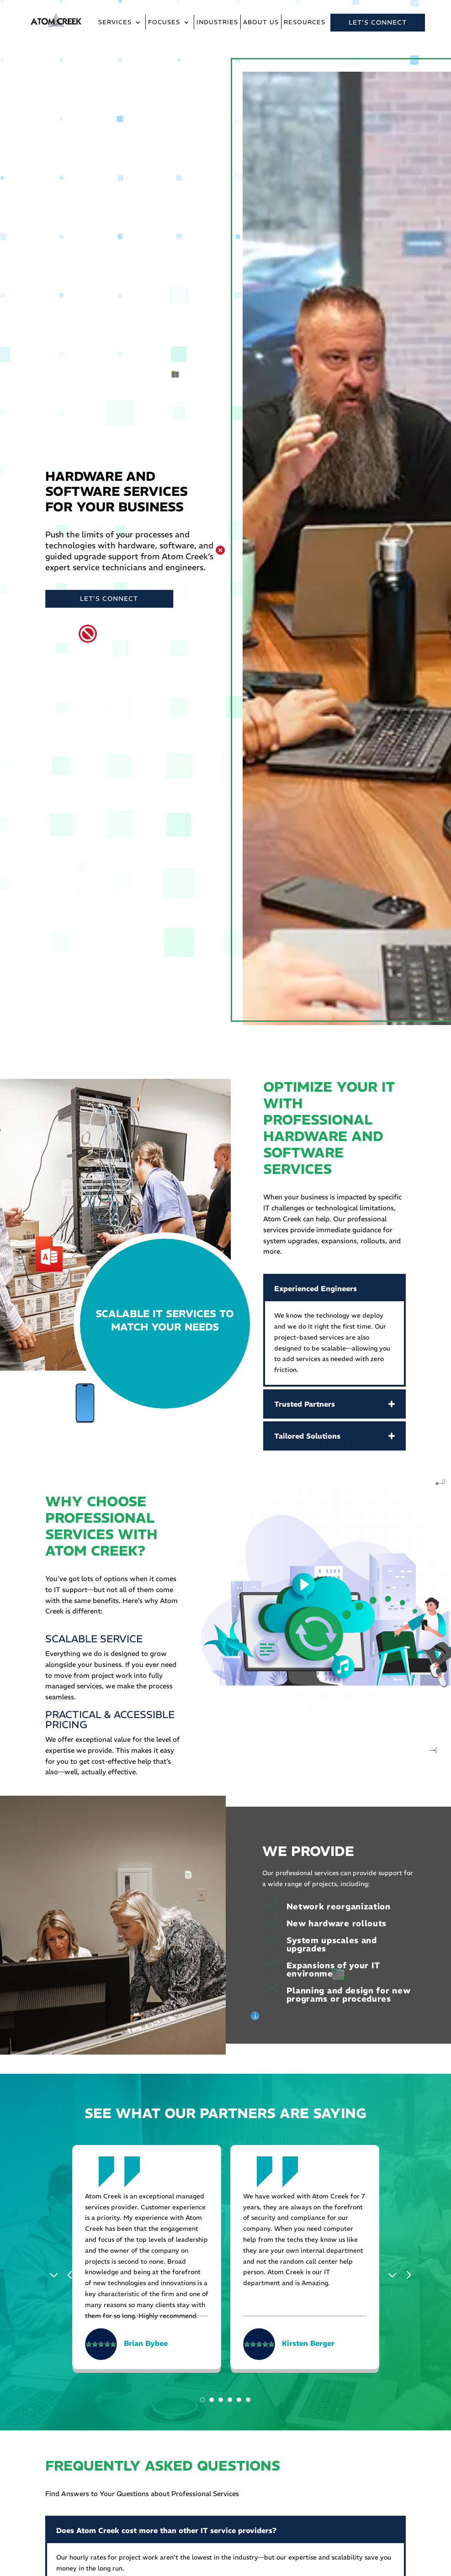  What do you see at coordinates (432, 1750) in the screenshot?
I see `jump to the last item in a list` at bounding box center [432, 1750].